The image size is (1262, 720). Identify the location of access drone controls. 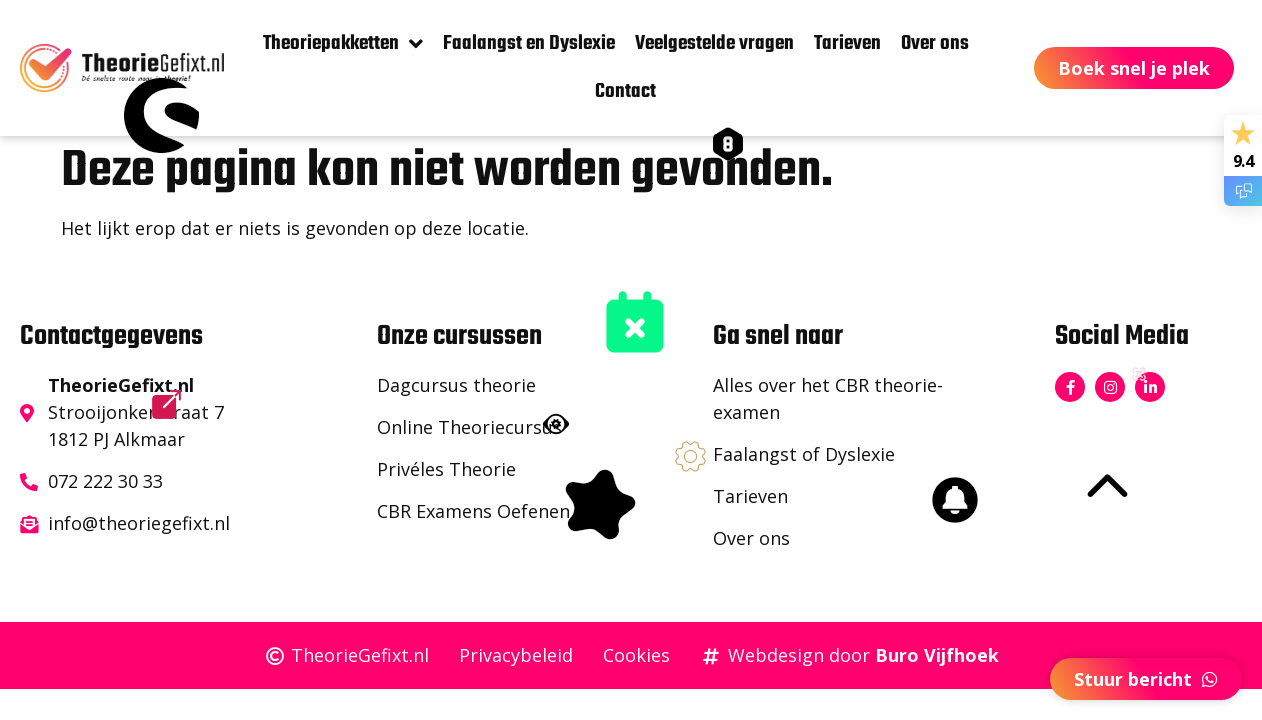
(1139, 374).